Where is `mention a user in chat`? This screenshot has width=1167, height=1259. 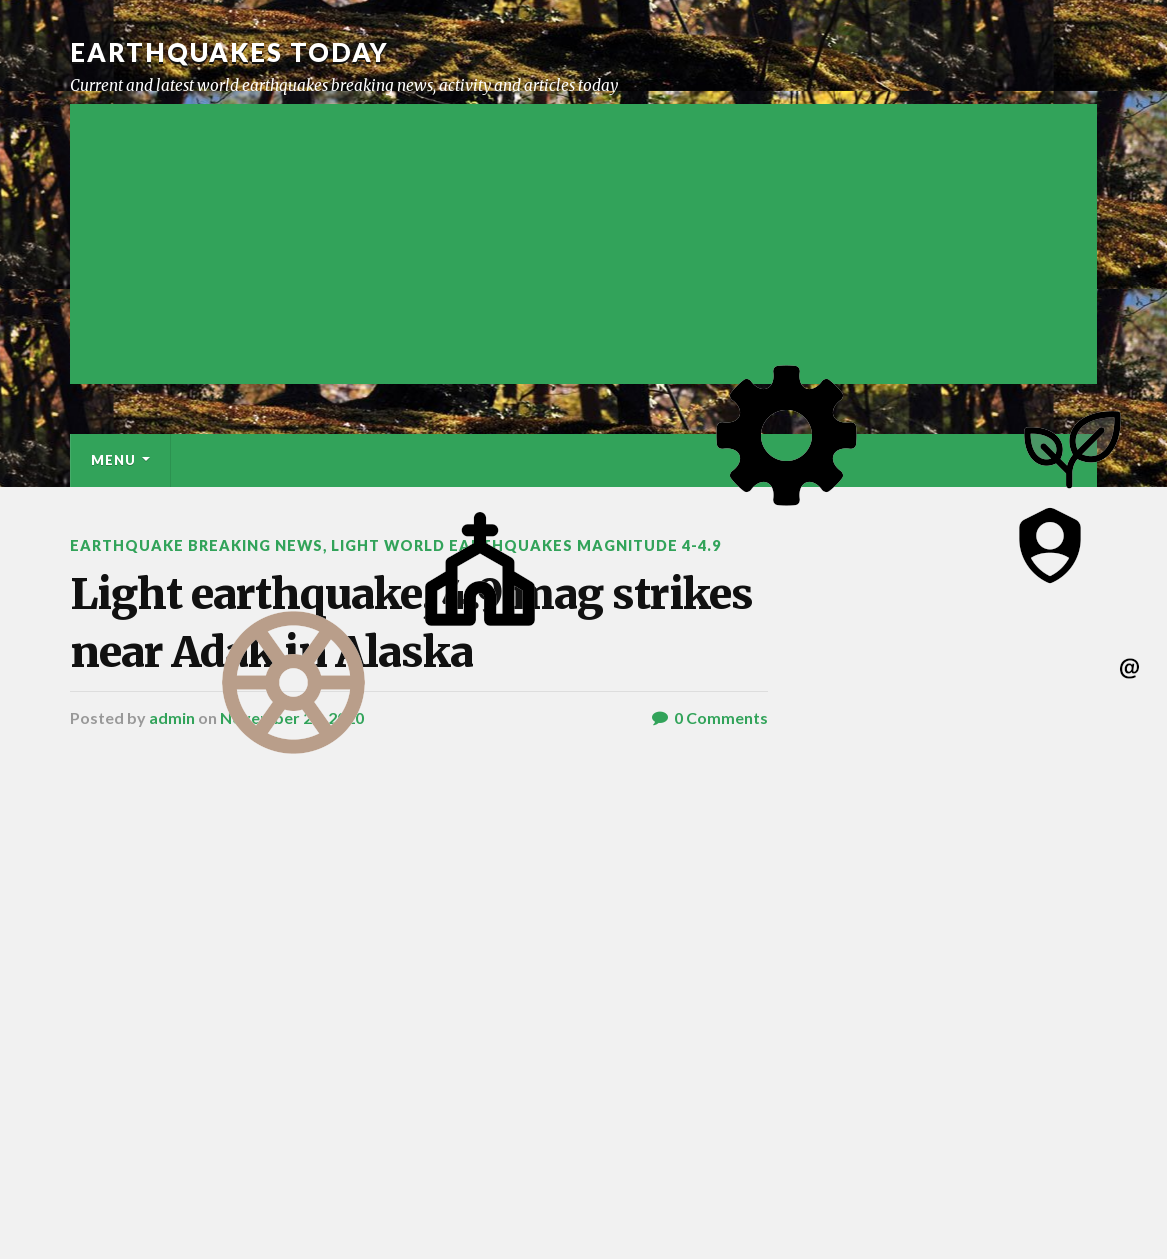 mention a user in chat is located at coordinates (1129, 668).